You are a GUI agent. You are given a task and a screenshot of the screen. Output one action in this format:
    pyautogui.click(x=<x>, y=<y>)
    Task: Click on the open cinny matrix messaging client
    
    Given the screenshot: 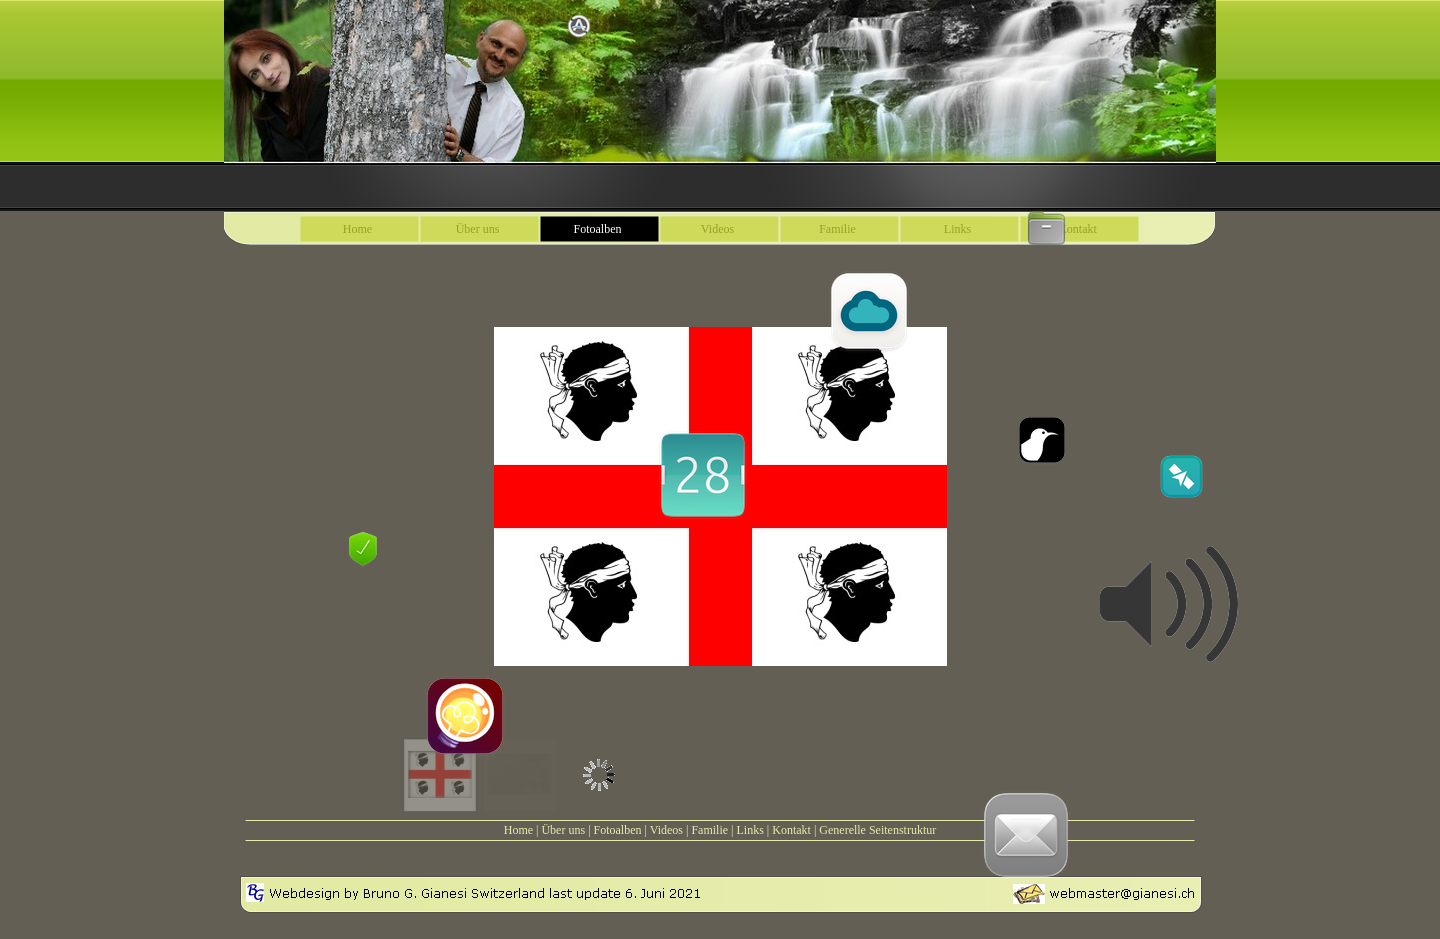 What is the action you would take?
    pyautogui.click(x=1042, y=440)
    